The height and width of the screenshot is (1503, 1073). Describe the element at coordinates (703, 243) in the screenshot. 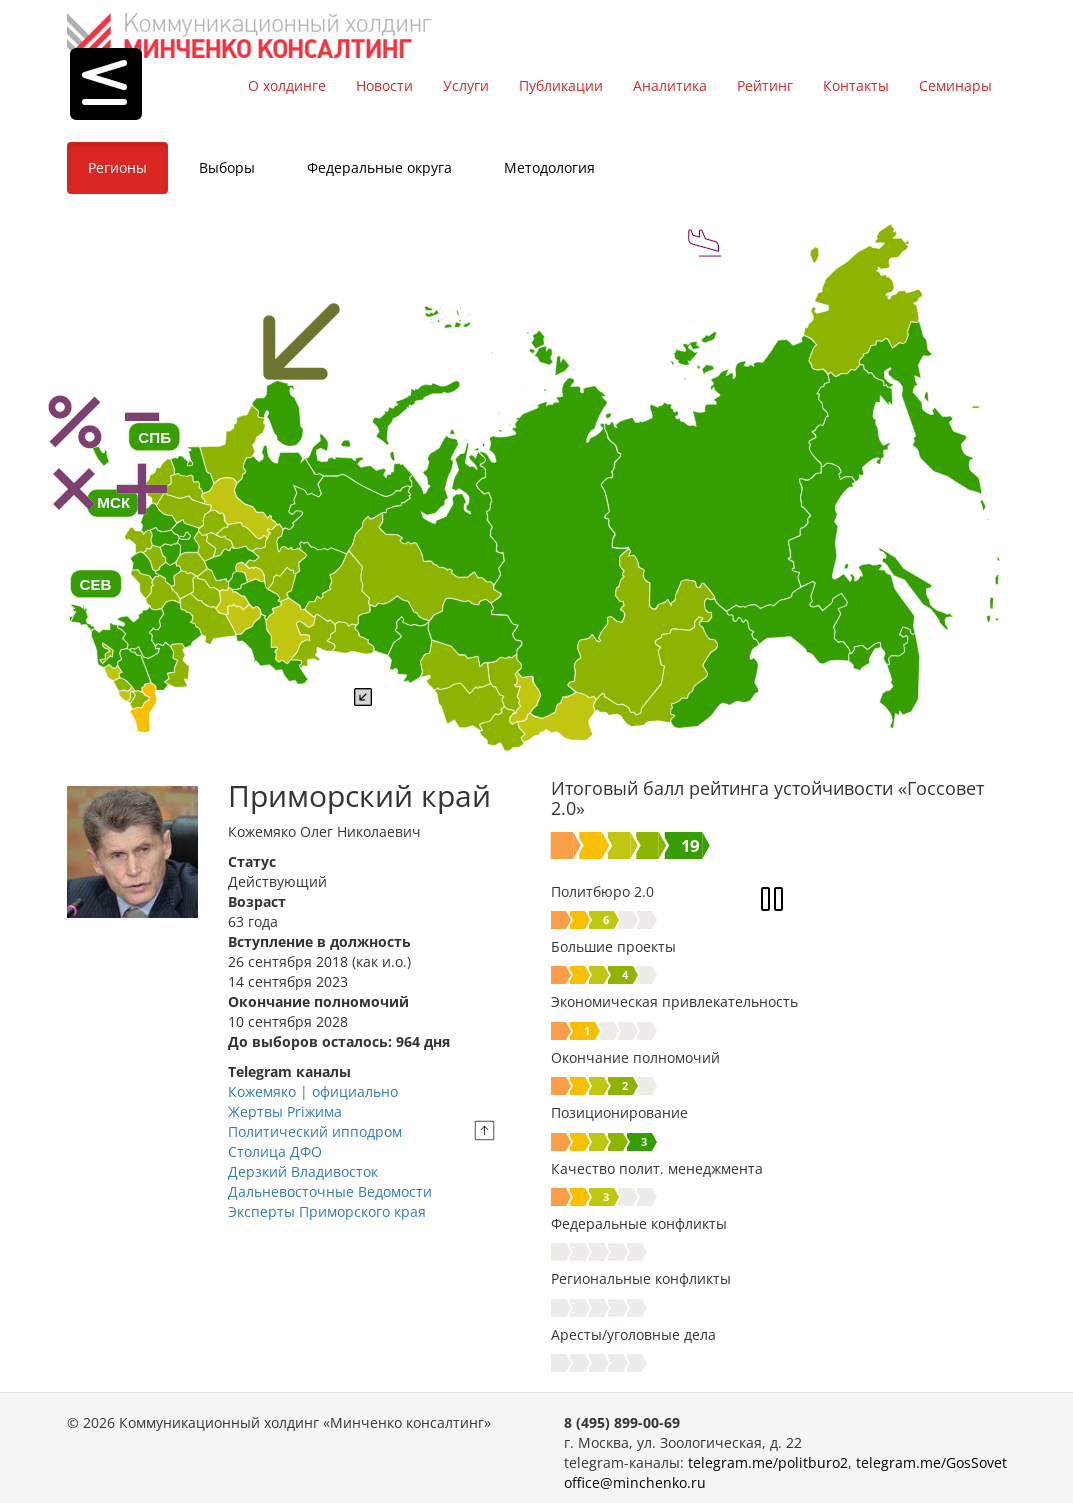

I see `indicates flight arrival or landing status` at that location.